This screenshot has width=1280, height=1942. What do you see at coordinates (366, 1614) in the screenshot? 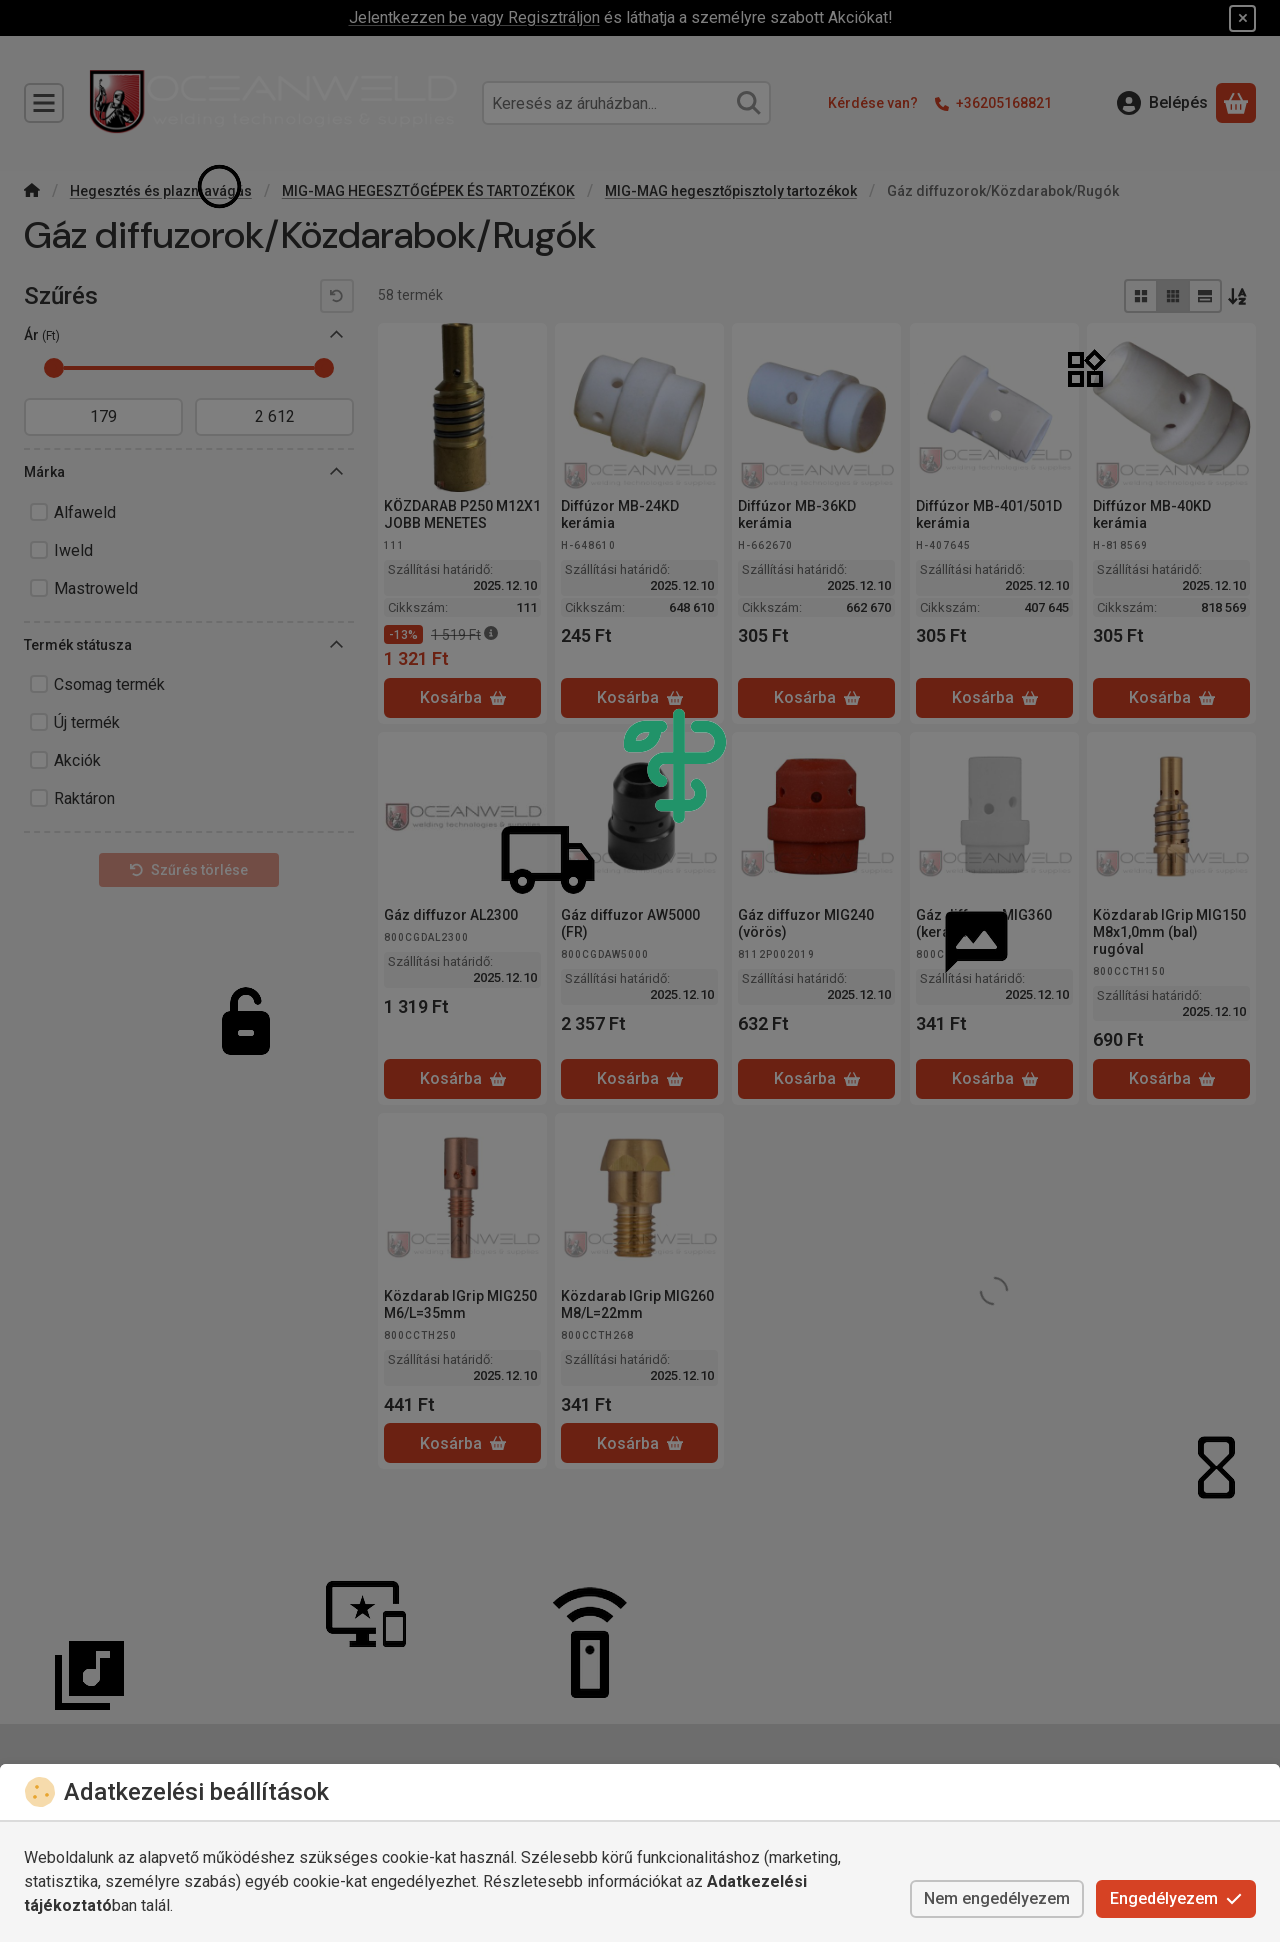
I see `view important or starred devices` at bounding box center [366, 1614].